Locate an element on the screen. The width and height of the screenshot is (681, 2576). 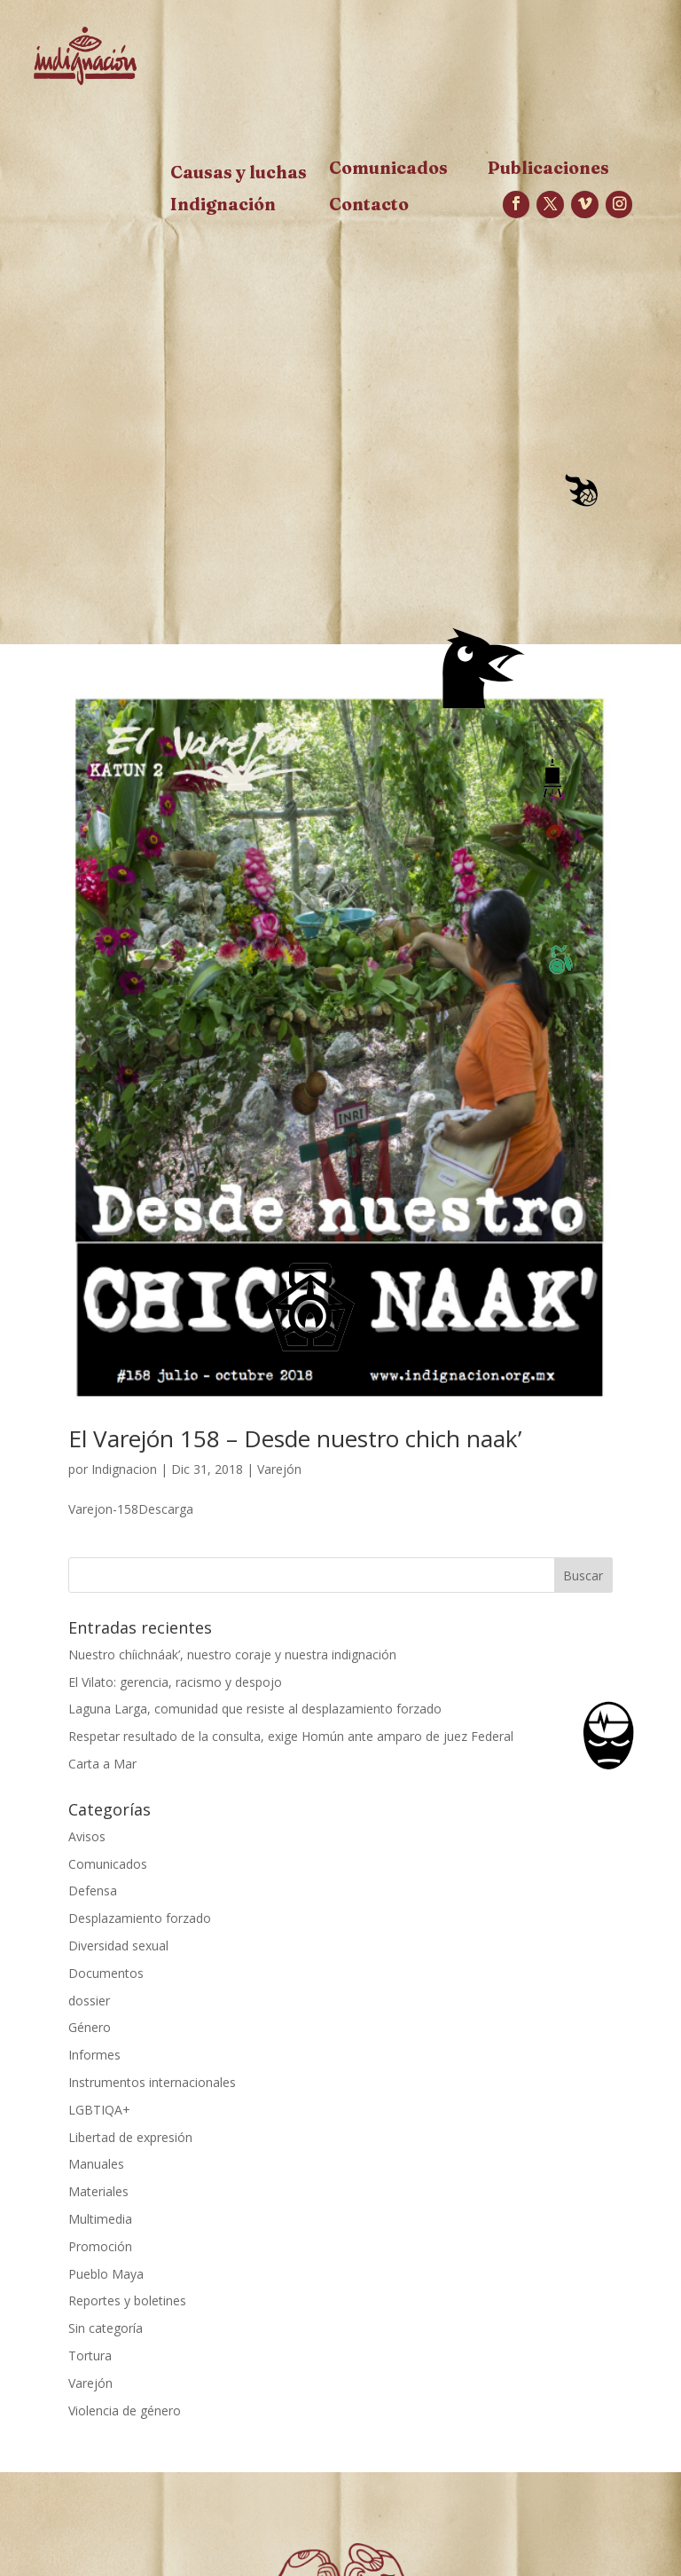
open drawing or painting tools is located at coordinates (552, 778).